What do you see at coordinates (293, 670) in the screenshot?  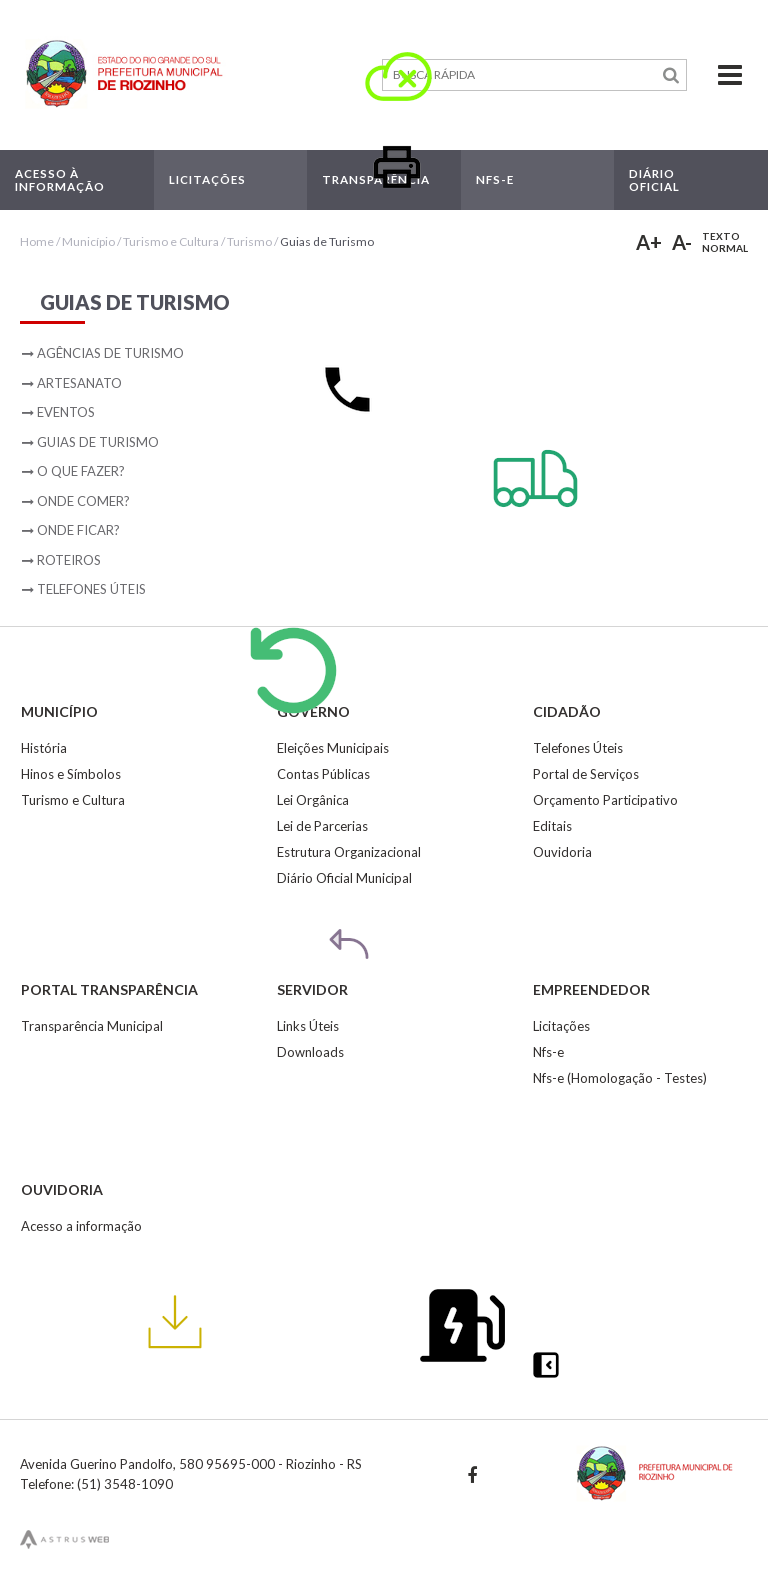 I see `undo the last action` at bounding box center [293, 670].